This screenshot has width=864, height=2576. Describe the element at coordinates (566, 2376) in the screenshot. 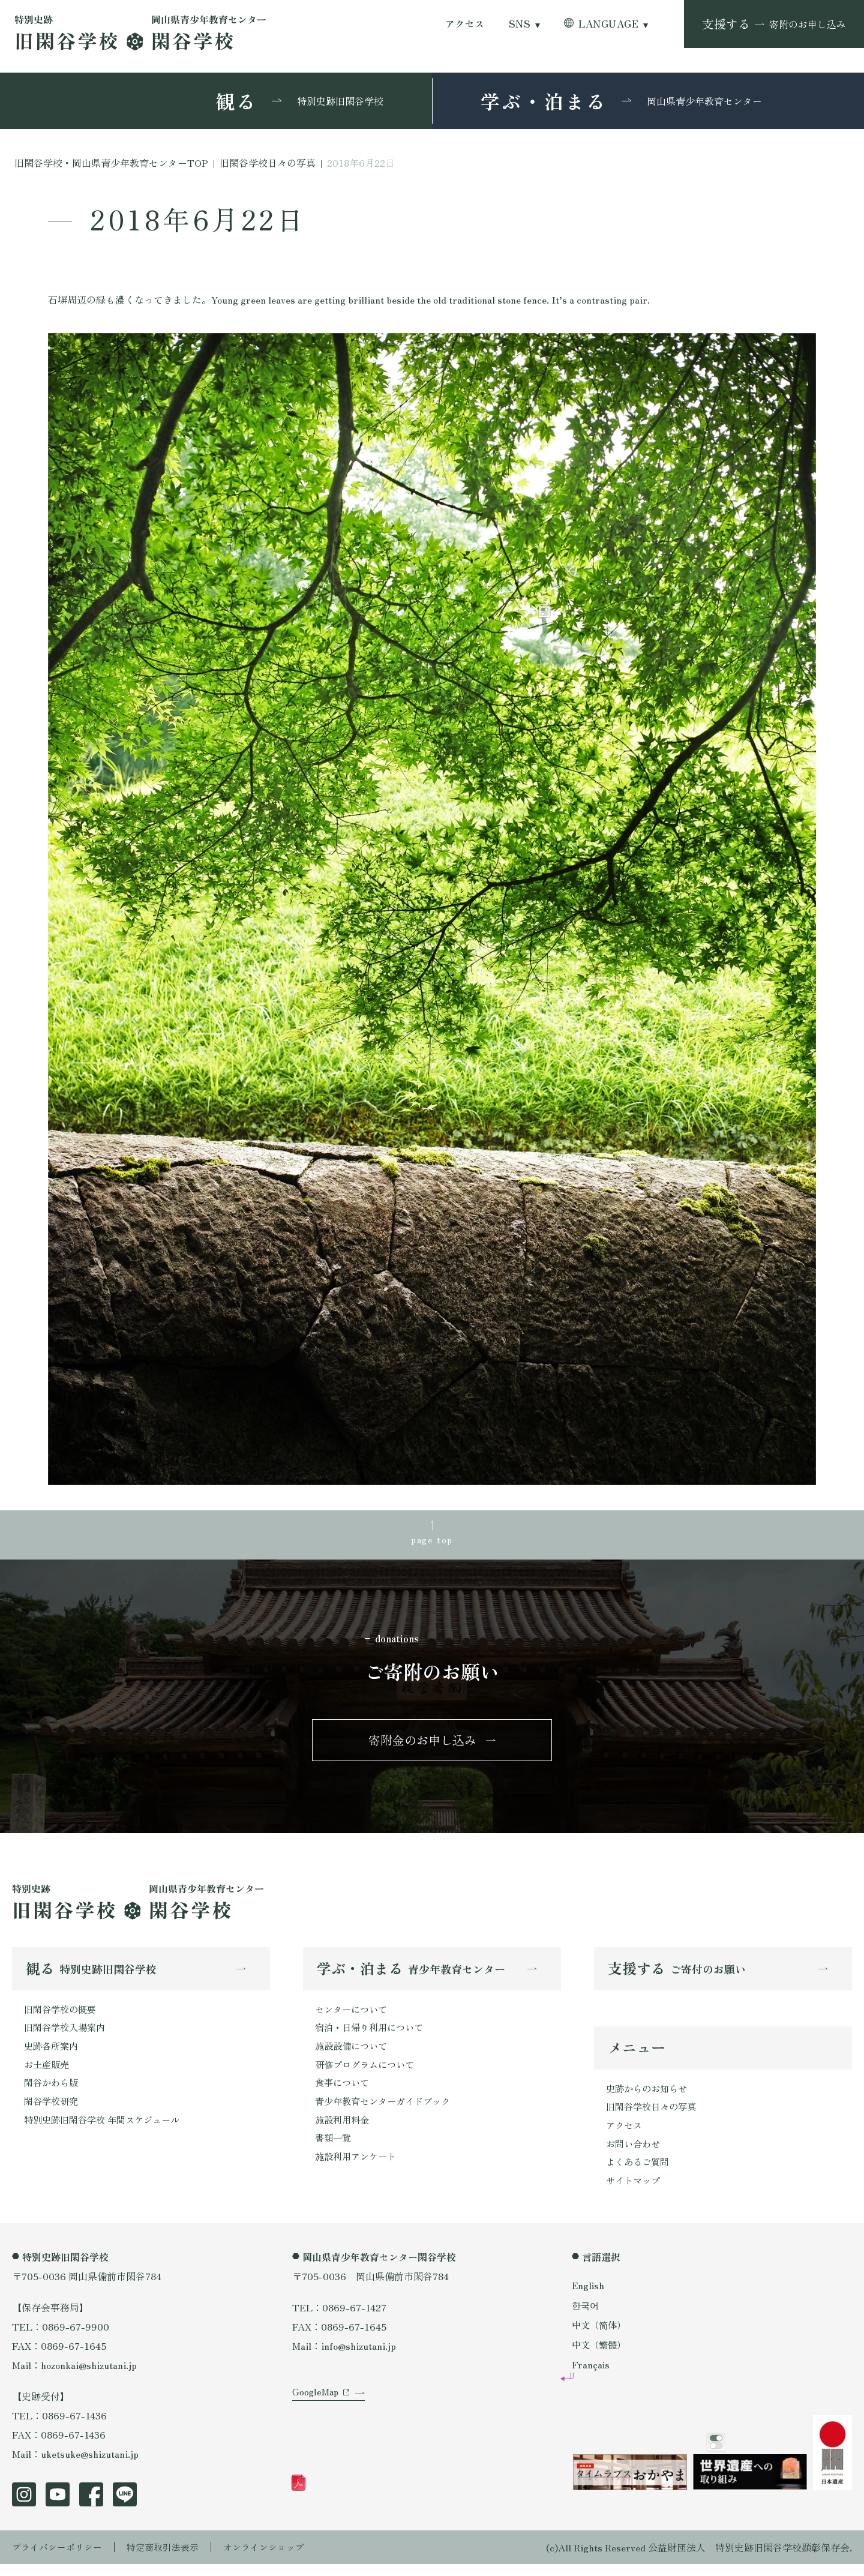

I see `reply all to an email message` at that location.